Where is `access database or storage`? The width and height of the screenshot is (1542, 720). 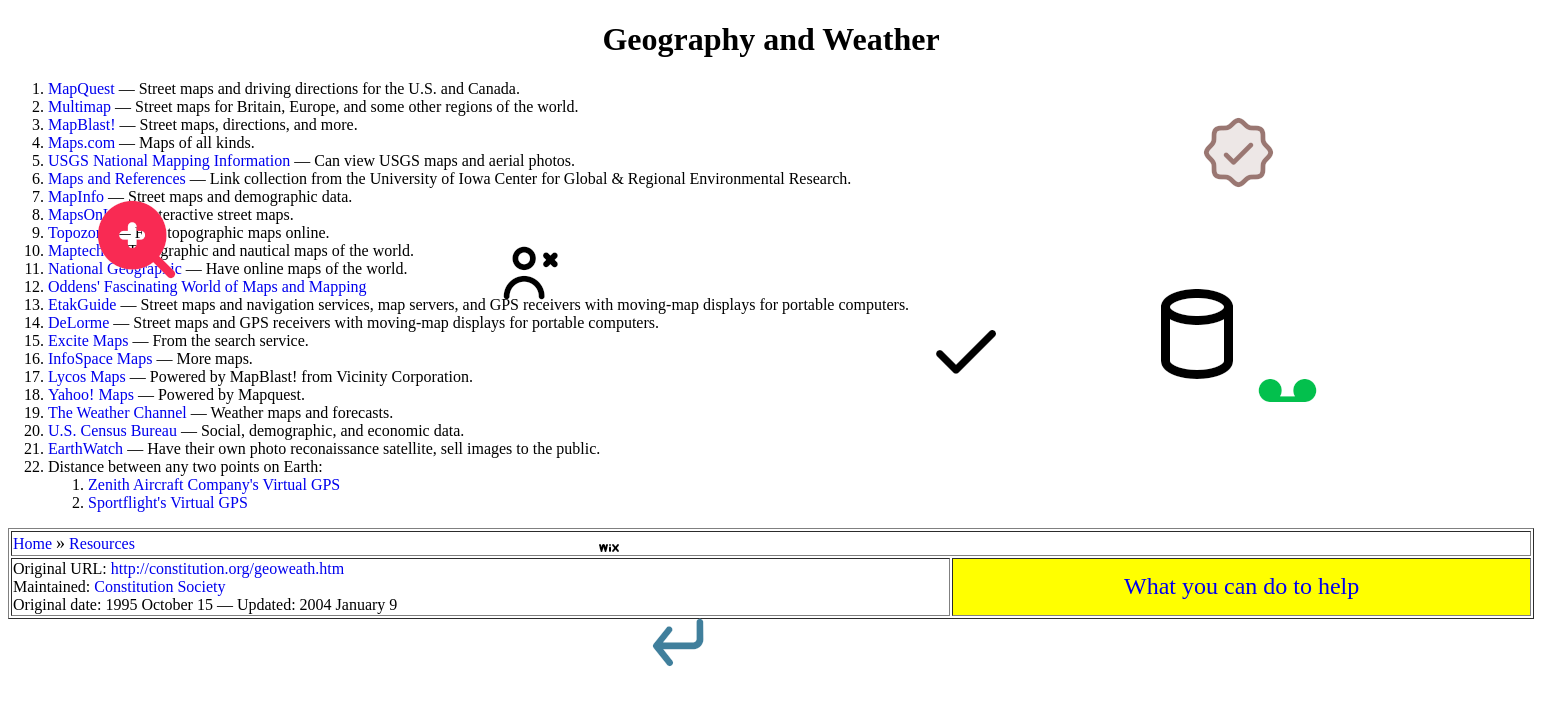 access database or storage is located at coordinates (1197, 334).